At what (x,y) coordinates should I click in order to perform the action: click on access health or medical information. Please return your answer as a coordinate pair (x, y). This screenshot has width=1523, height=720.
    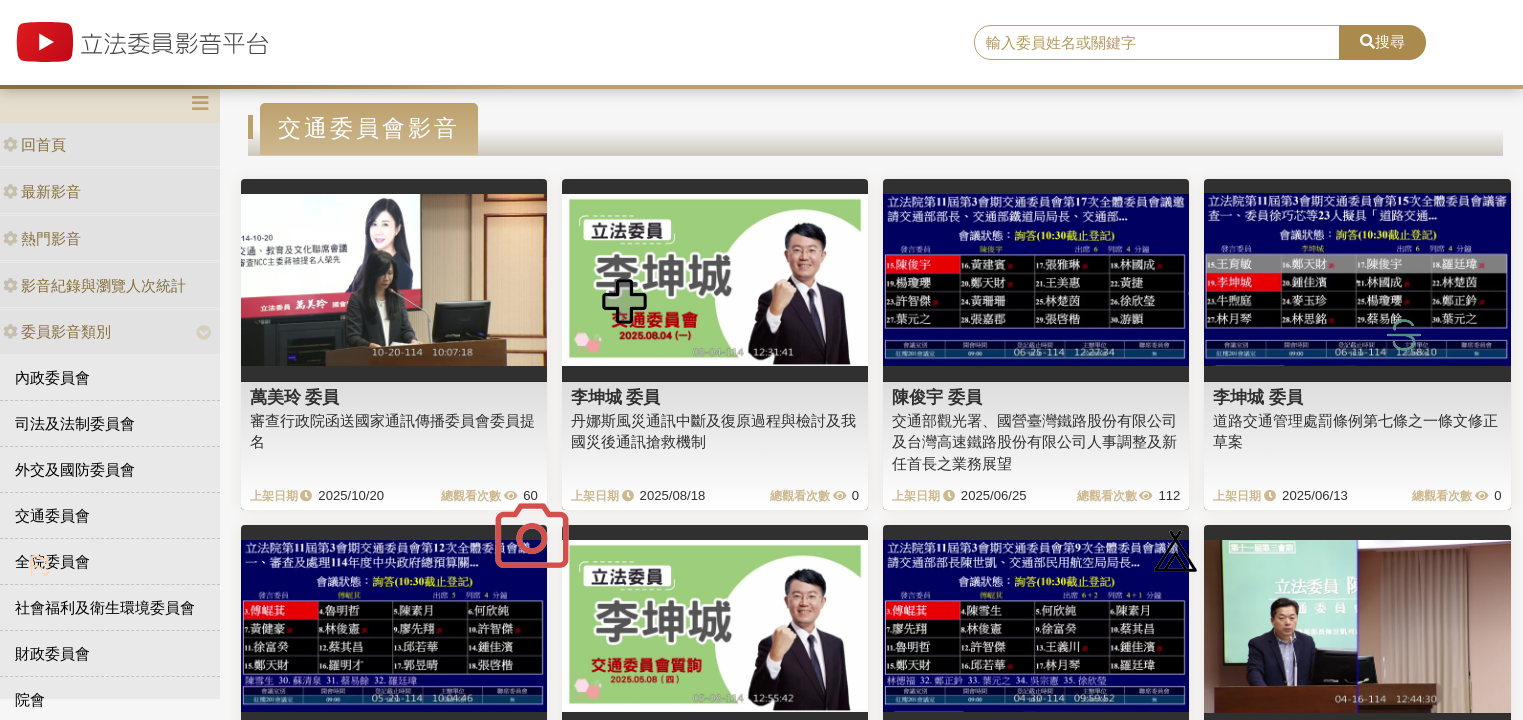
    Looking at the image, I should click on (624, 301).